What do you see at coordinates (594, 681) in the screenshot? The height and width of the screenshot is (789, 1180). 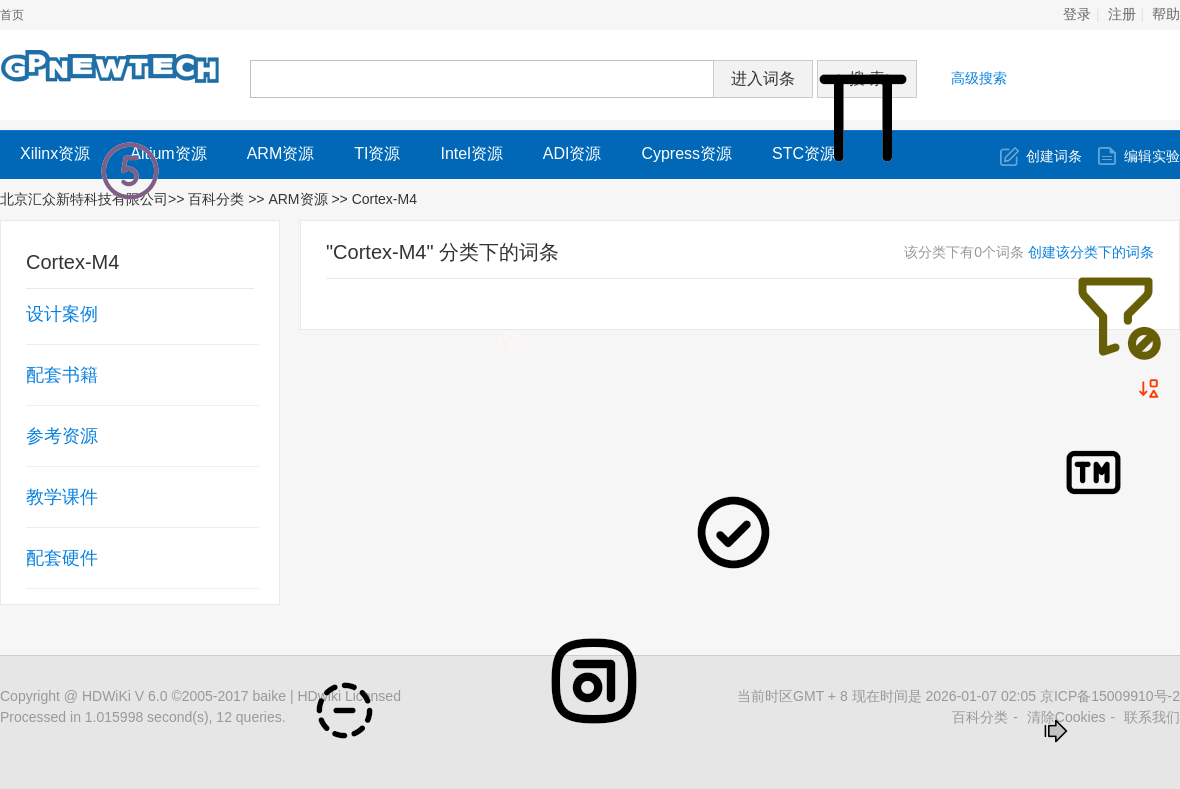 I see `abstract design platform logo` at bounding box center [594, 681].